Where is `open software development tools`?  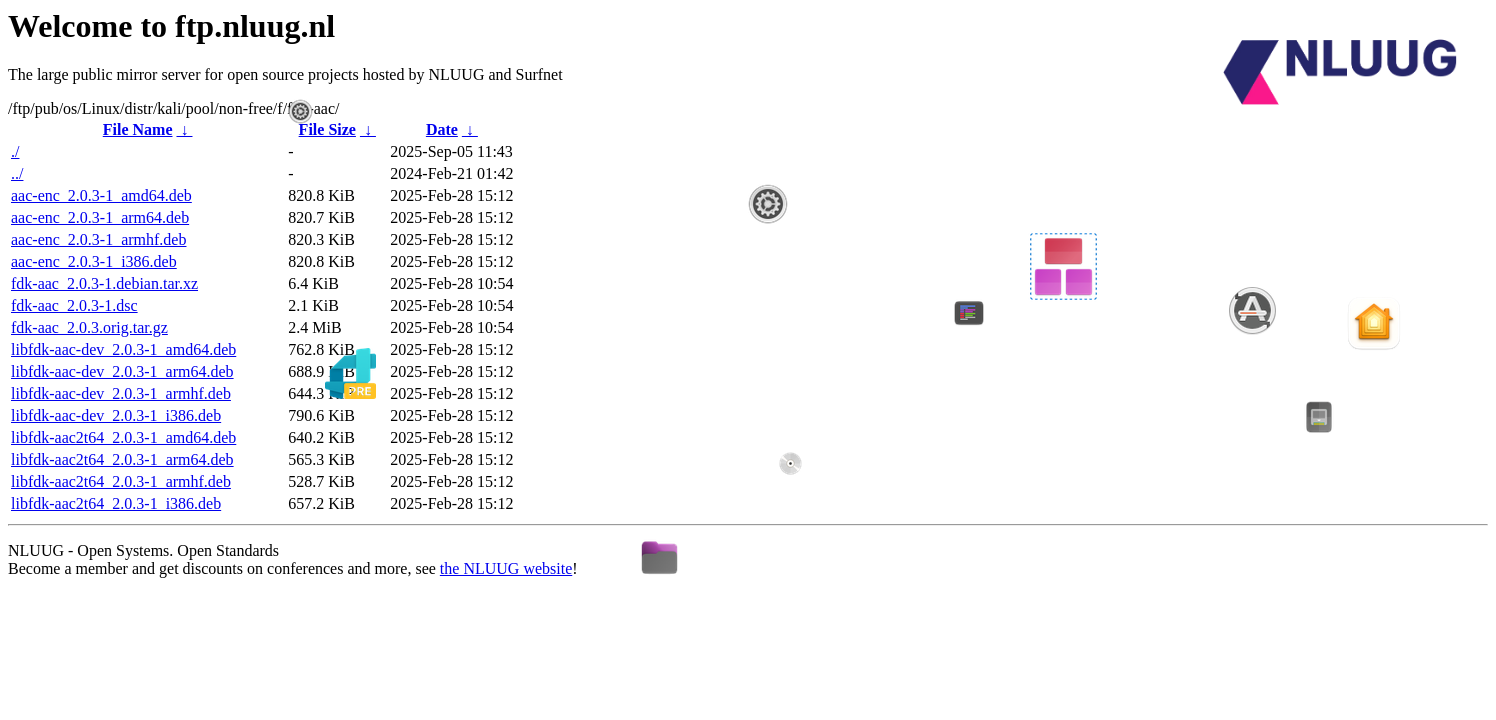
open software development tools is located at coordinates (969, 313).